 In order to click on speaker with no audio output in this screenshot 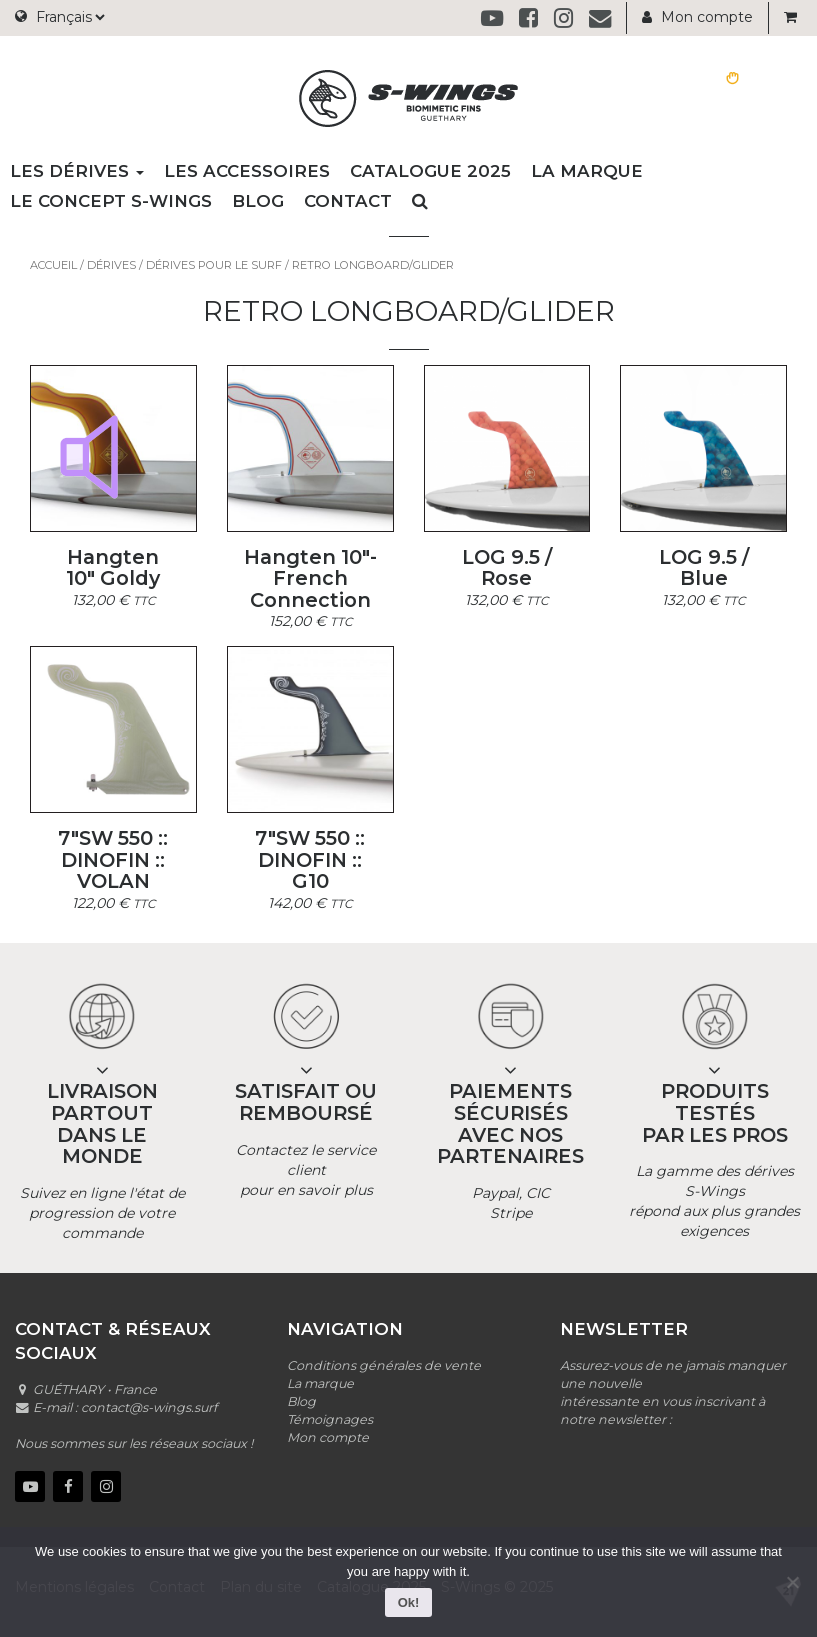, I will do `click(105, 457)`.